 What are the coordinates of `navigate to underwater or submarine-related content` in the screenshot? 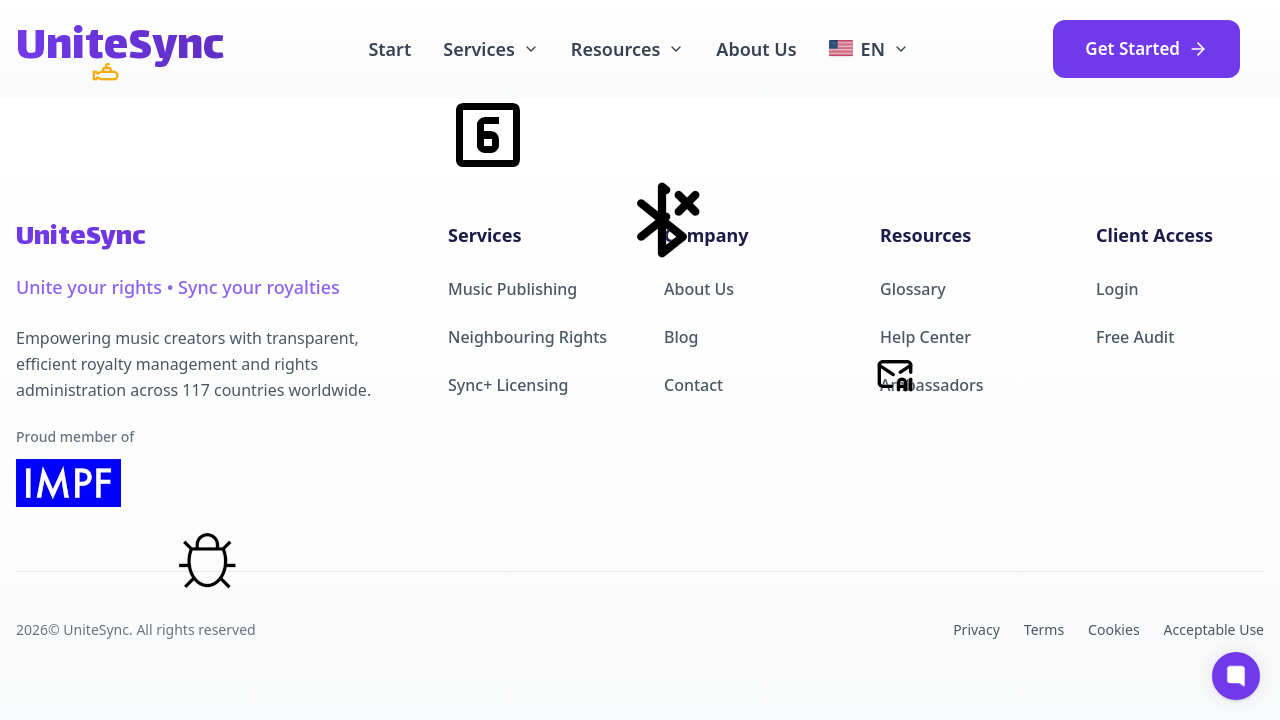 It's located at (105, 73).